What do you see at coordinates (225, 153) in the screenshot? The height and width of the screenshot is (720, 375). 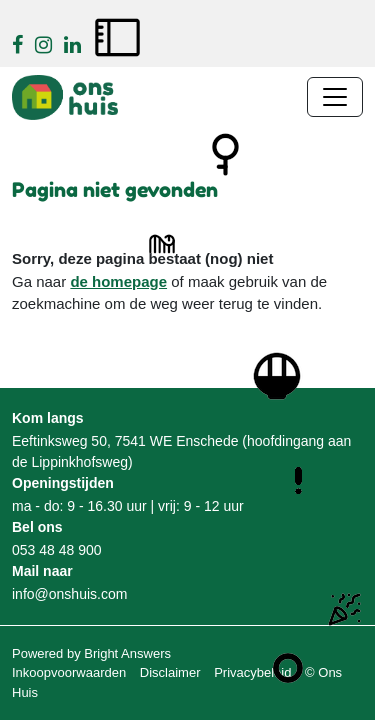 I see `indicates demigirl gender identity` at bounding box center [225, 153].